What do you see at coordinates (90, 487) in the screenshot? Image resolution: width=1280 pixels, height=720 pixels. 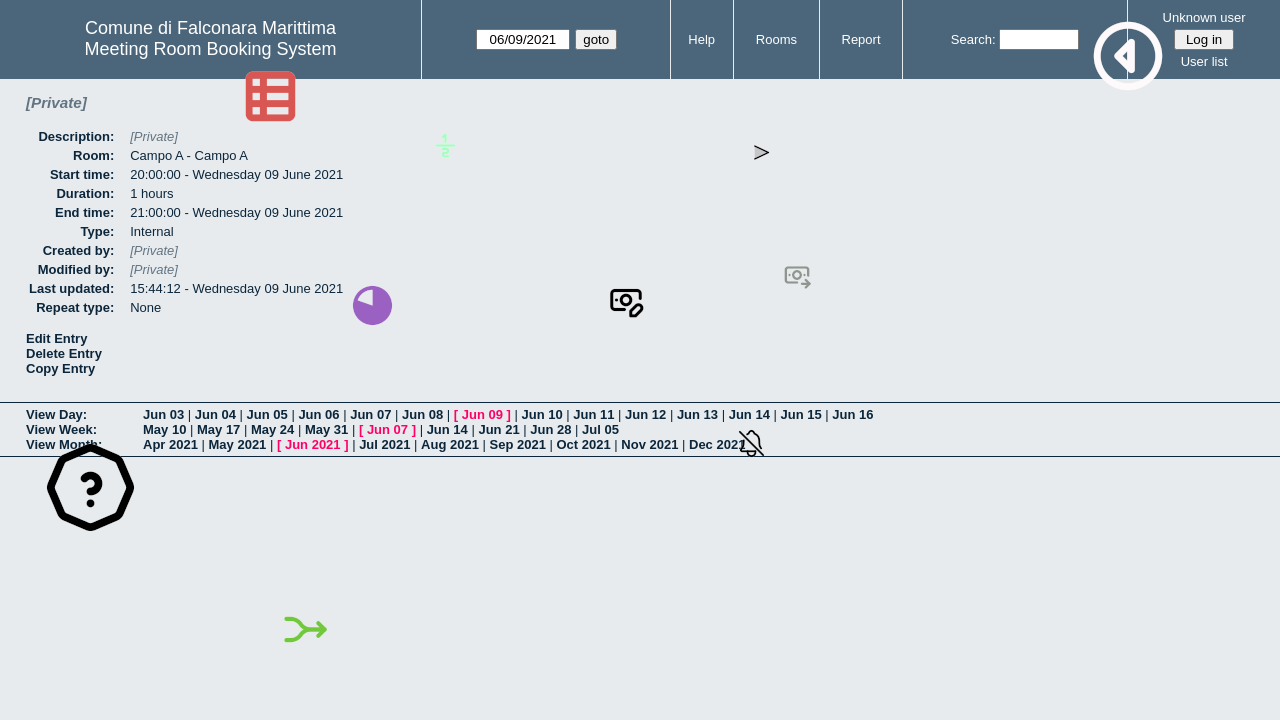 I see `access help or support` at bounding box center [90, 487].